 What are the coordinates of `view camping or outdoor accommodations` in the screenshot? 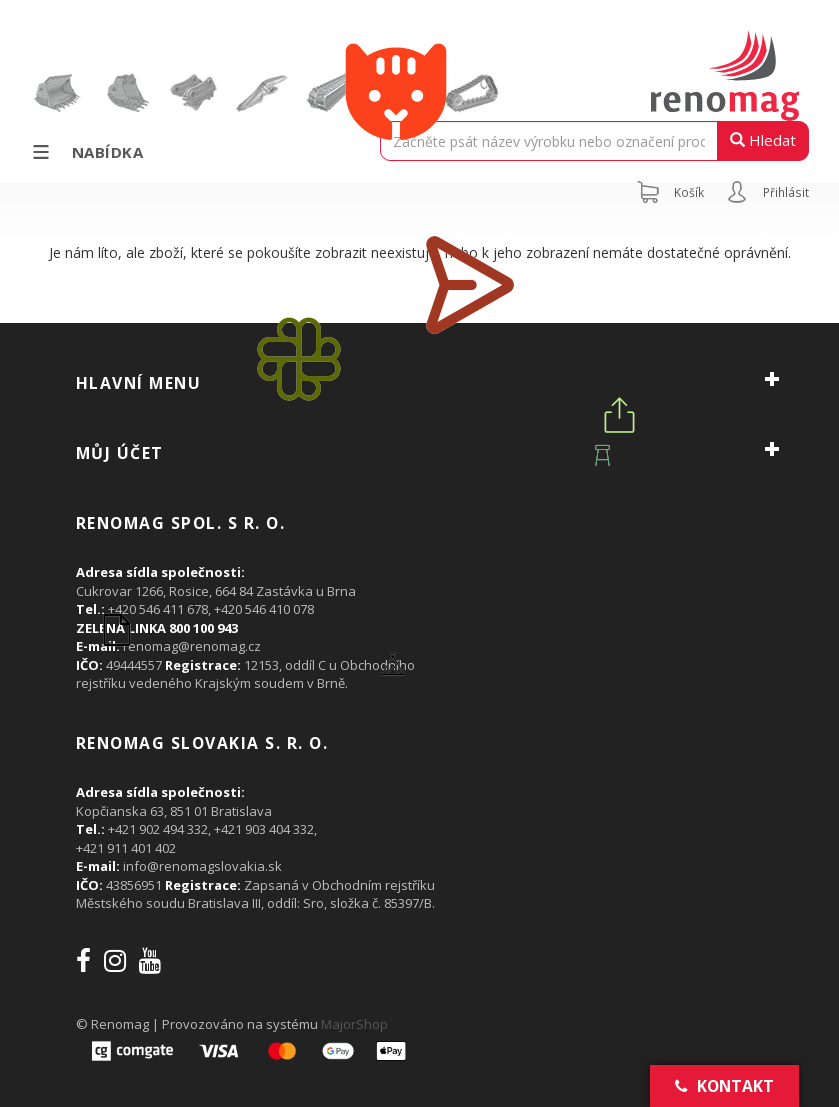 It's located at (393, 665).